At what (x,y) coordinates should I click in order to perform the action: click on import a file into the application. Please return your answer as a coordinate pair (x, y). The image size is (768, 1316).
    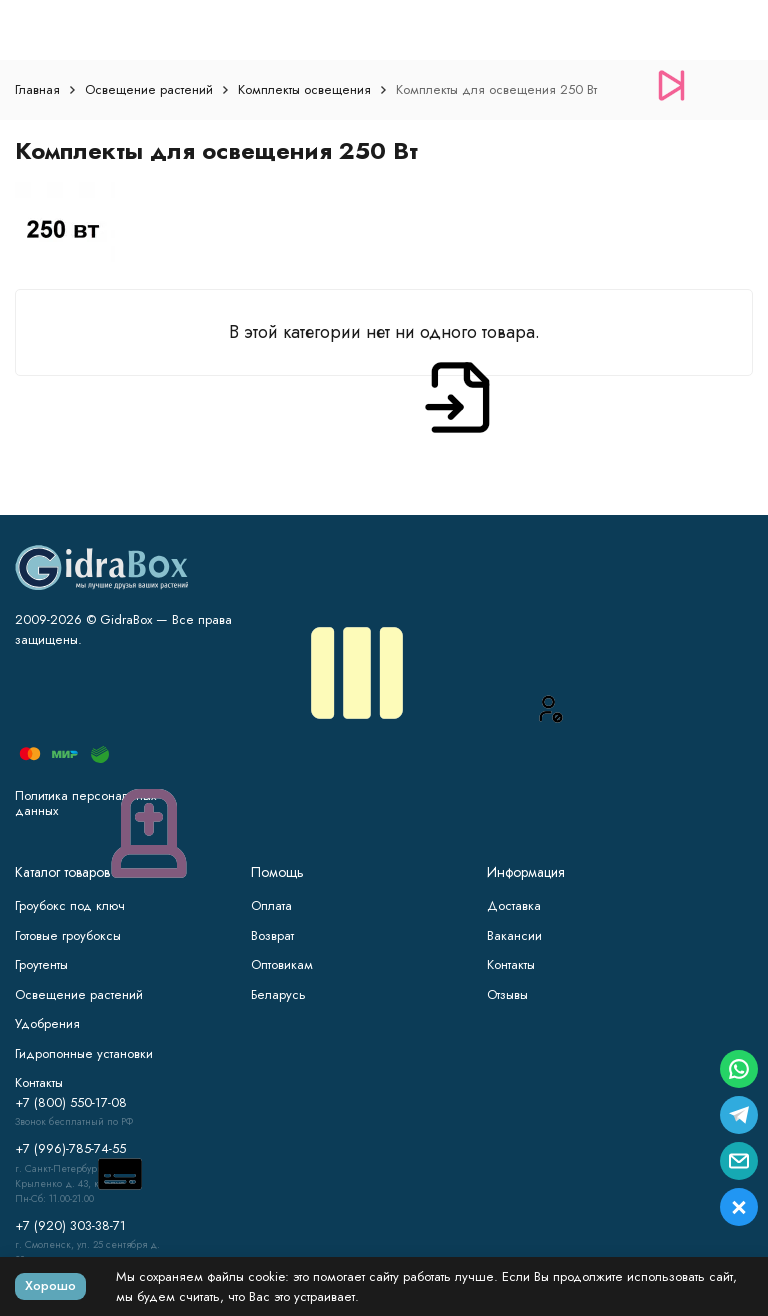
    Looking at the image, I should click on (460, 397).